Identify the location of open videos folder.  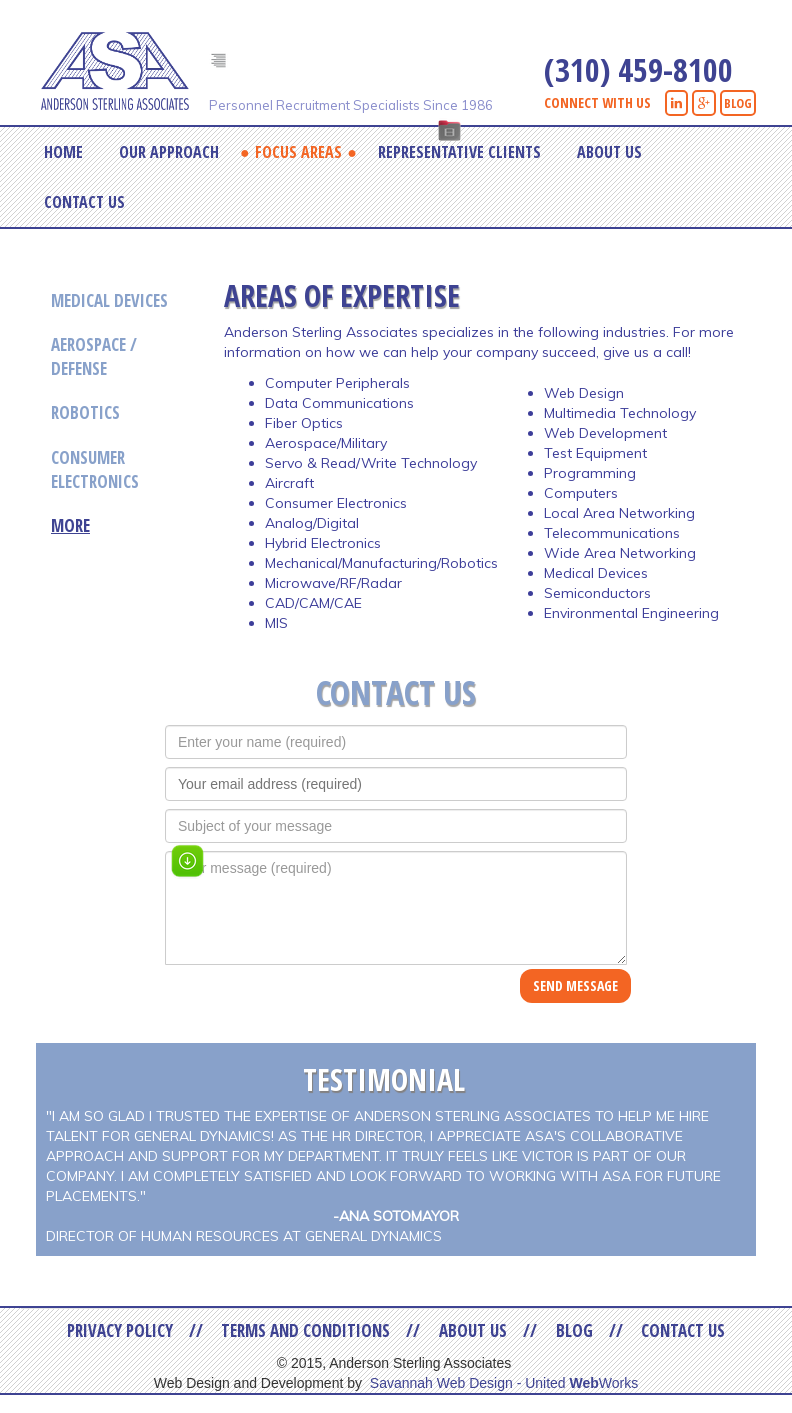
(449, 130).